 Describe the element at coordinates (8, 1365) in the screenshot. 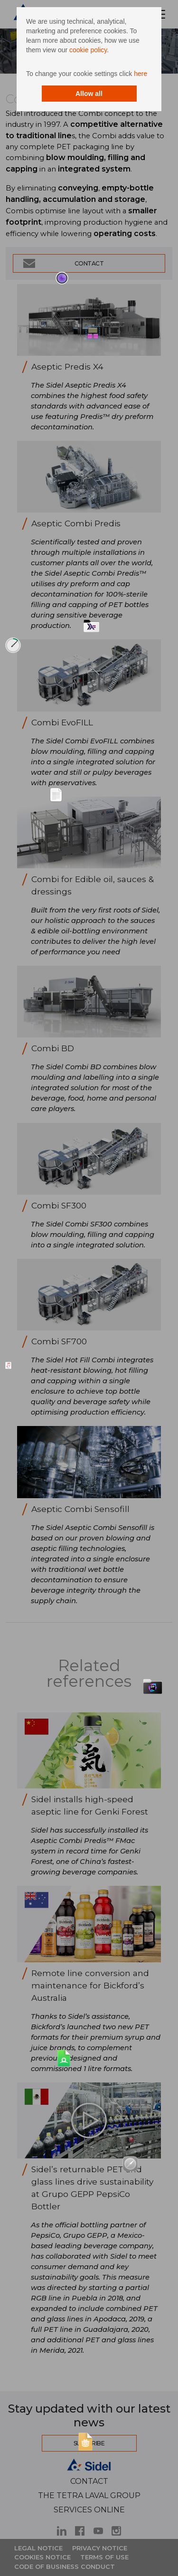

I see `a flac audio file` at that location.